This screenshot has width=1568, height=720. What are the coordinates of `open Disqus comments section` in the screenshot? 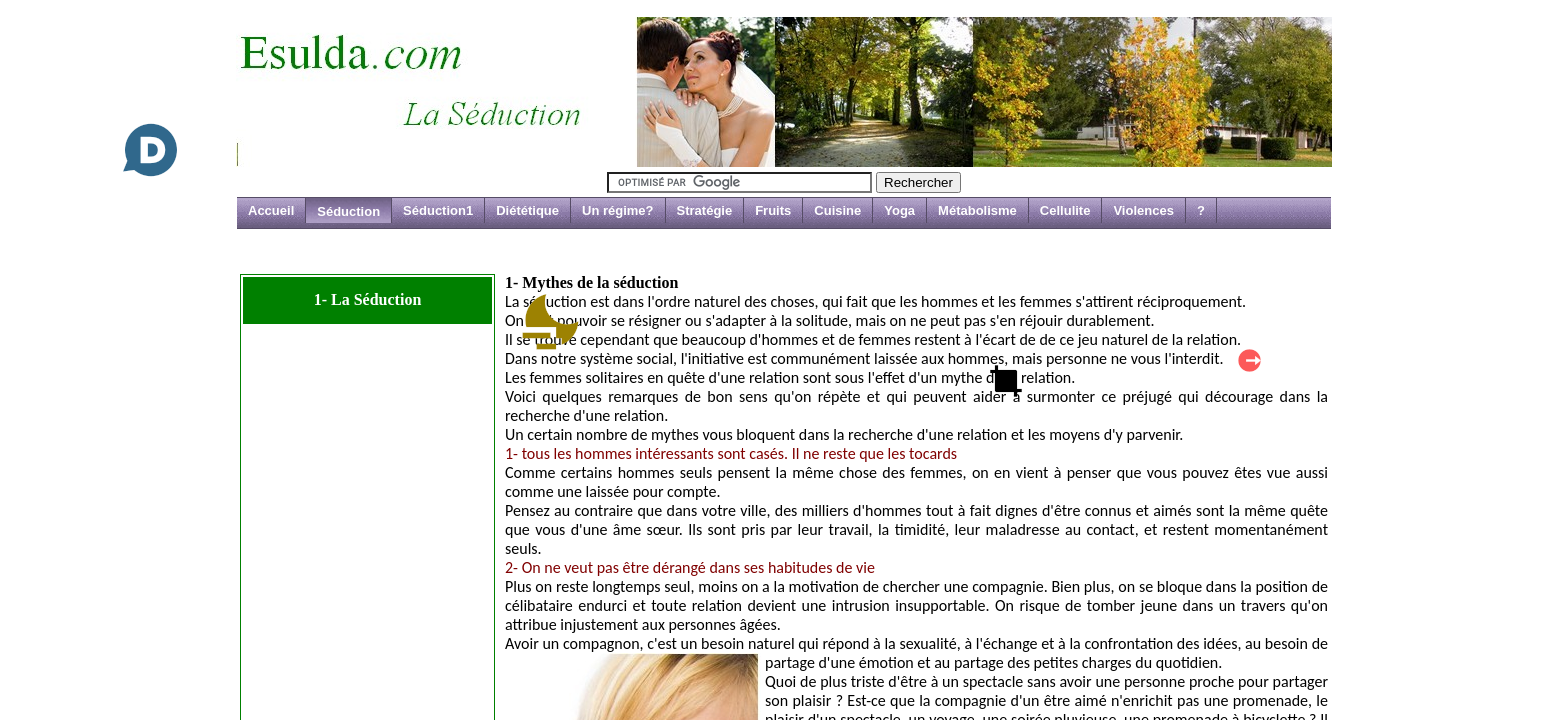 It's located at (150, 150).